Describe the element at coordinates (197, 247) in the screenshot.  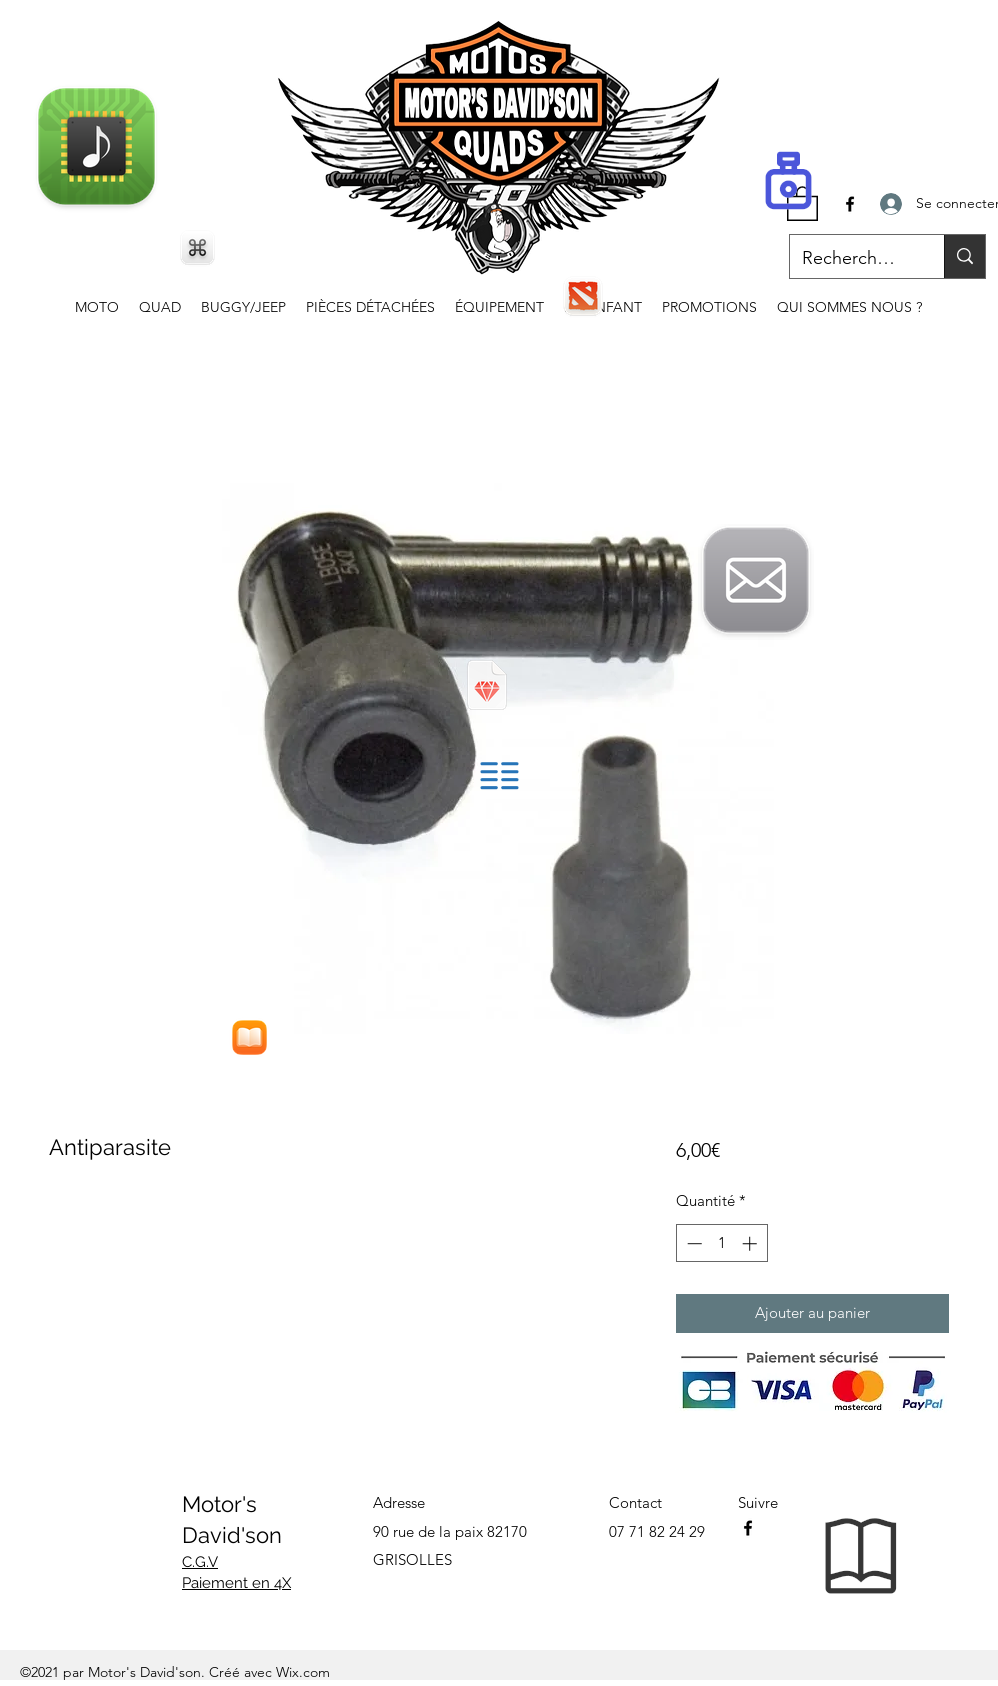
I see `open onboard on-screen keyboard app` at that location.